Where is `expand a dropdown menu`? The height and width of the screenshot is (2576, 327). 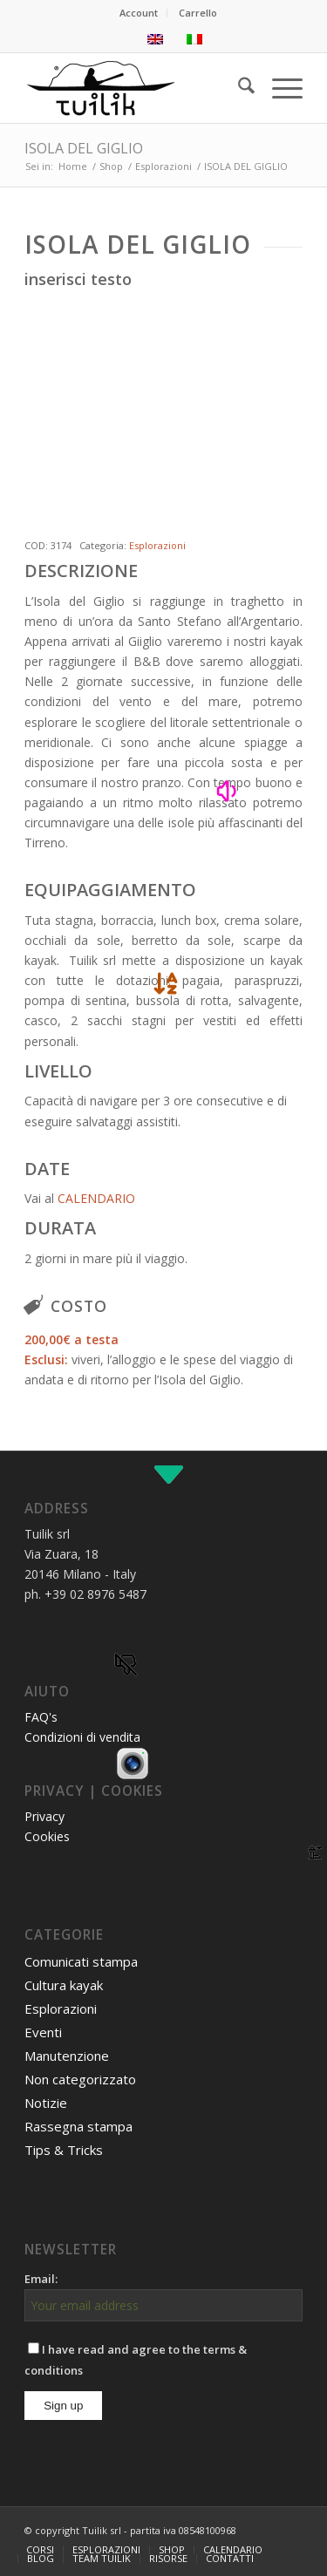 expand a dropdown menu is located at coordinates (168, 1474).